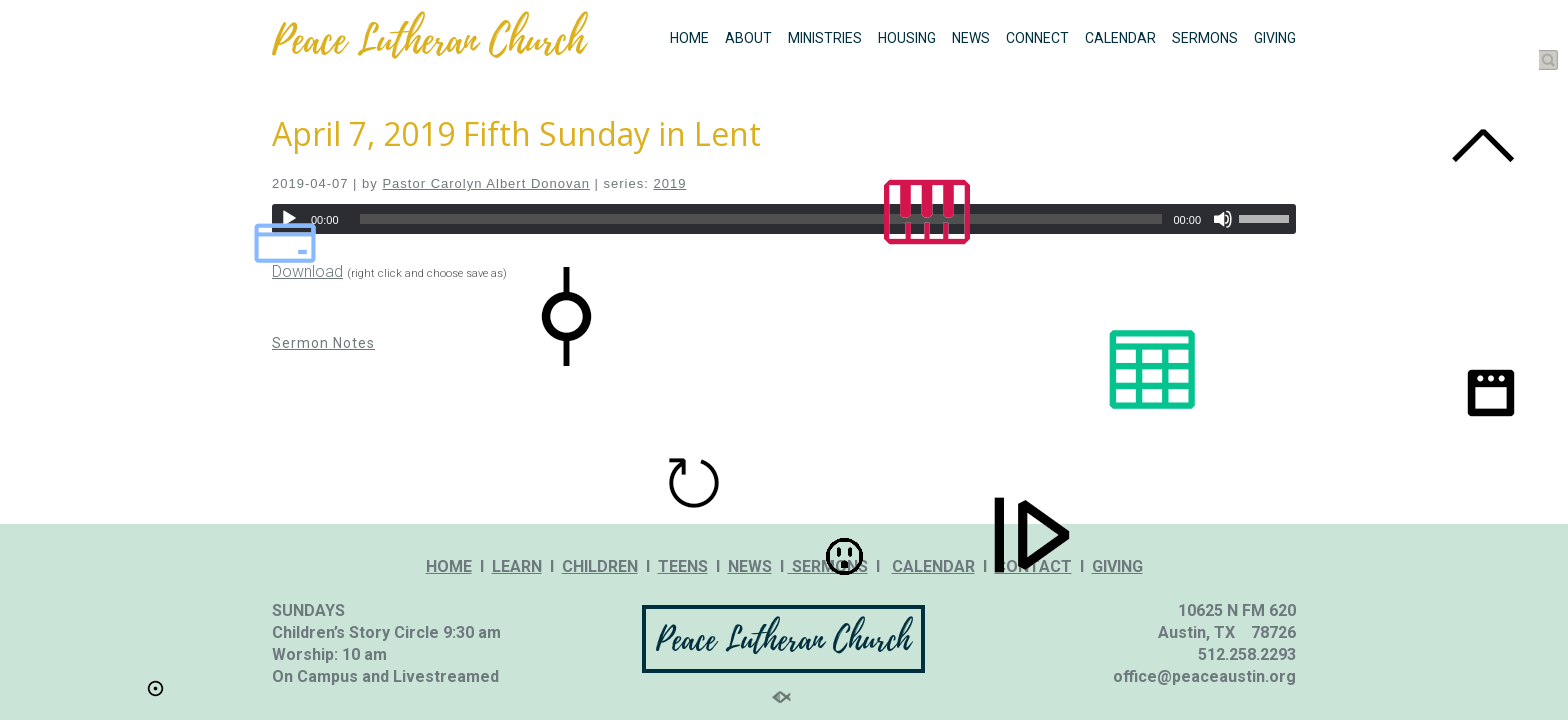 The image size is (1568, 720). What do you see at coordinates (927, 212) in the screenshot?
I see `open piano or keyboard instrument tool` at bounding box center [927, 212].